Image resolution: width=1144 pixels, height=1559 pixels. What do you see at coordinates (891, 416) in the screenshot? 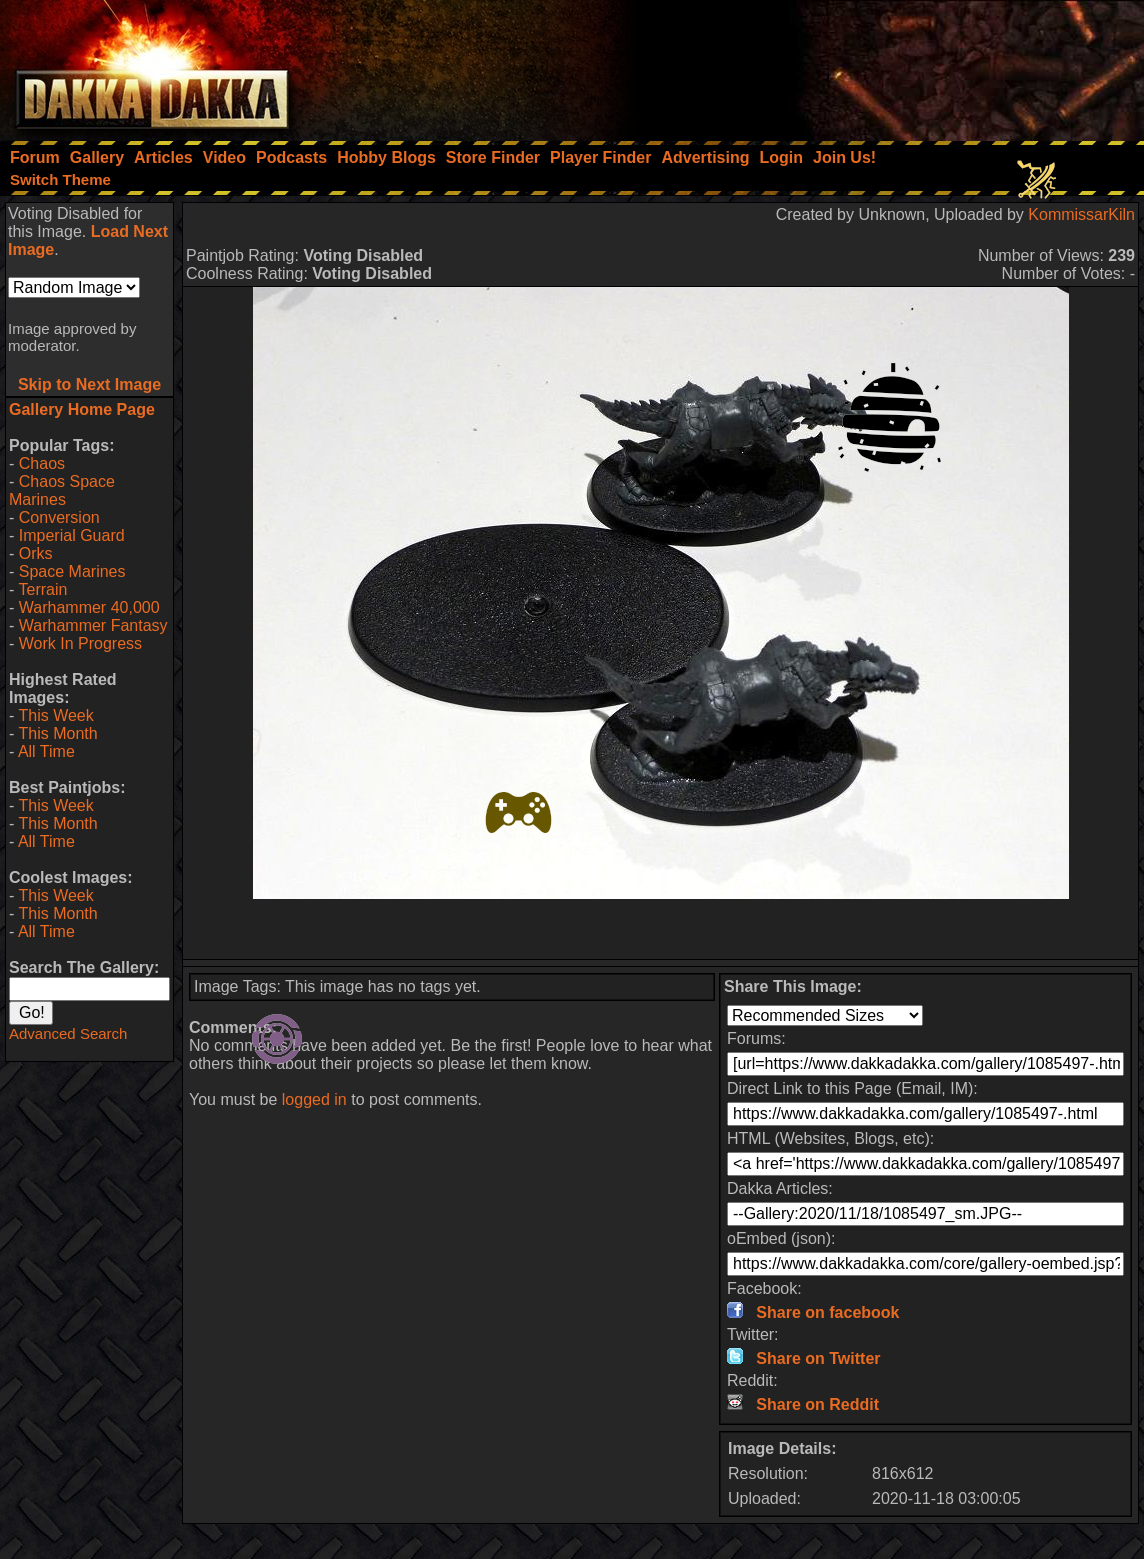
I see `view beehive or apiary location` at bounding box center [891, 416].